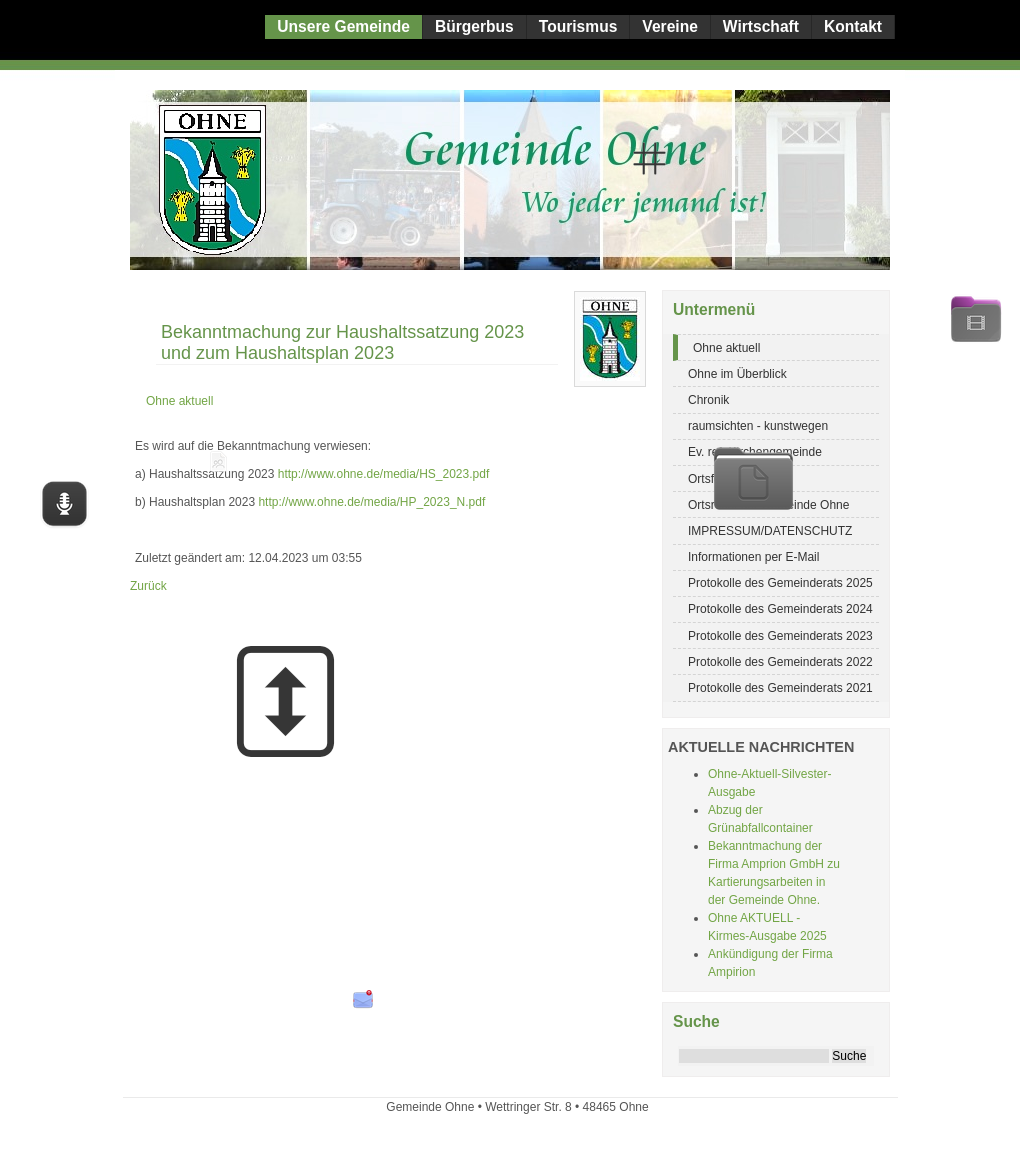  I want to click on open transmission torrent client, so click(285, 701).